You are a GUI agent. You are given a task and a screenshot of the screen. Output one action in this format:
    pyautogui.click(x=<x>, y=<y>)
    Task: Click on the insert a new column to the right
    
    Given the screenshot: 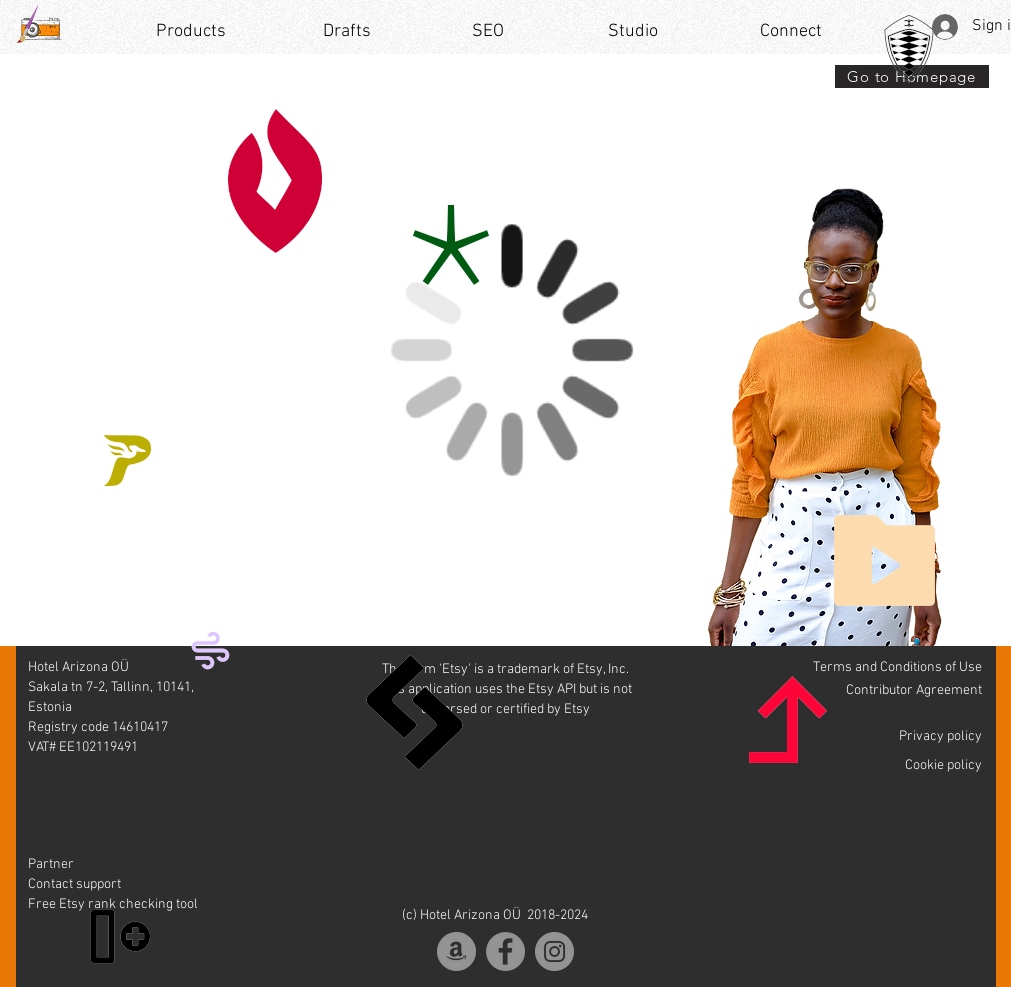 What is the action you would take?
    pyautogui.click(x=117, y=936)
    